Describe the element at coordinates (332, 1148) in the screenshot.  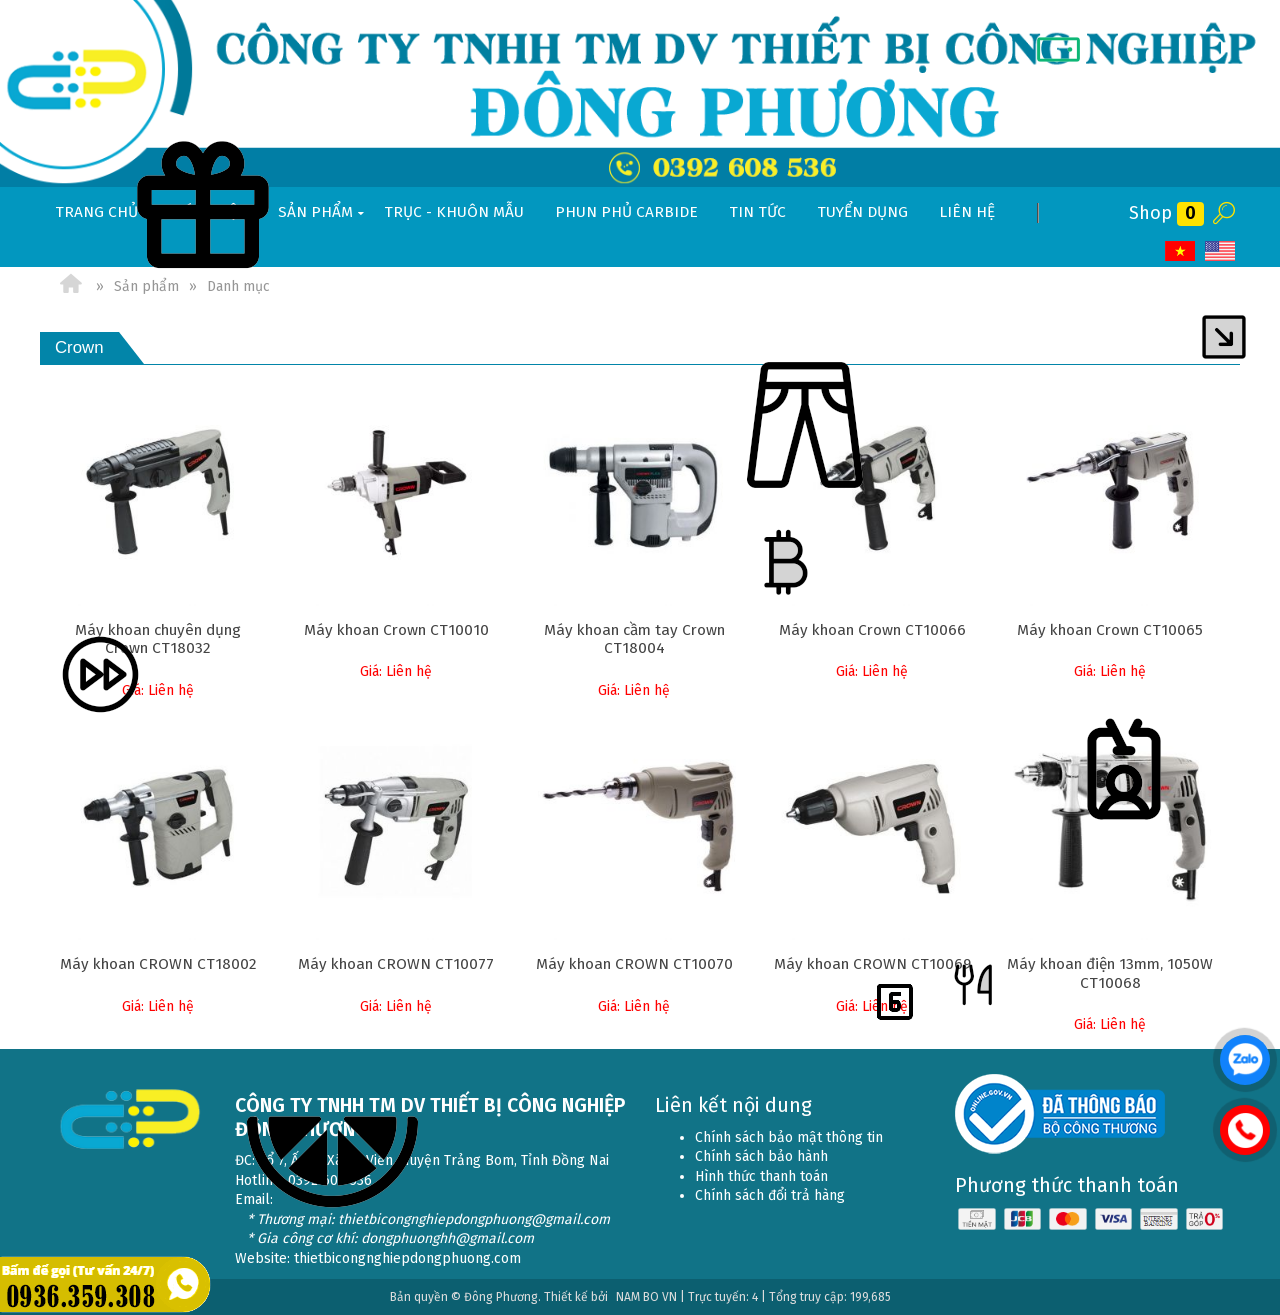
I see `indicates citrus or fruit-related content` at that location.